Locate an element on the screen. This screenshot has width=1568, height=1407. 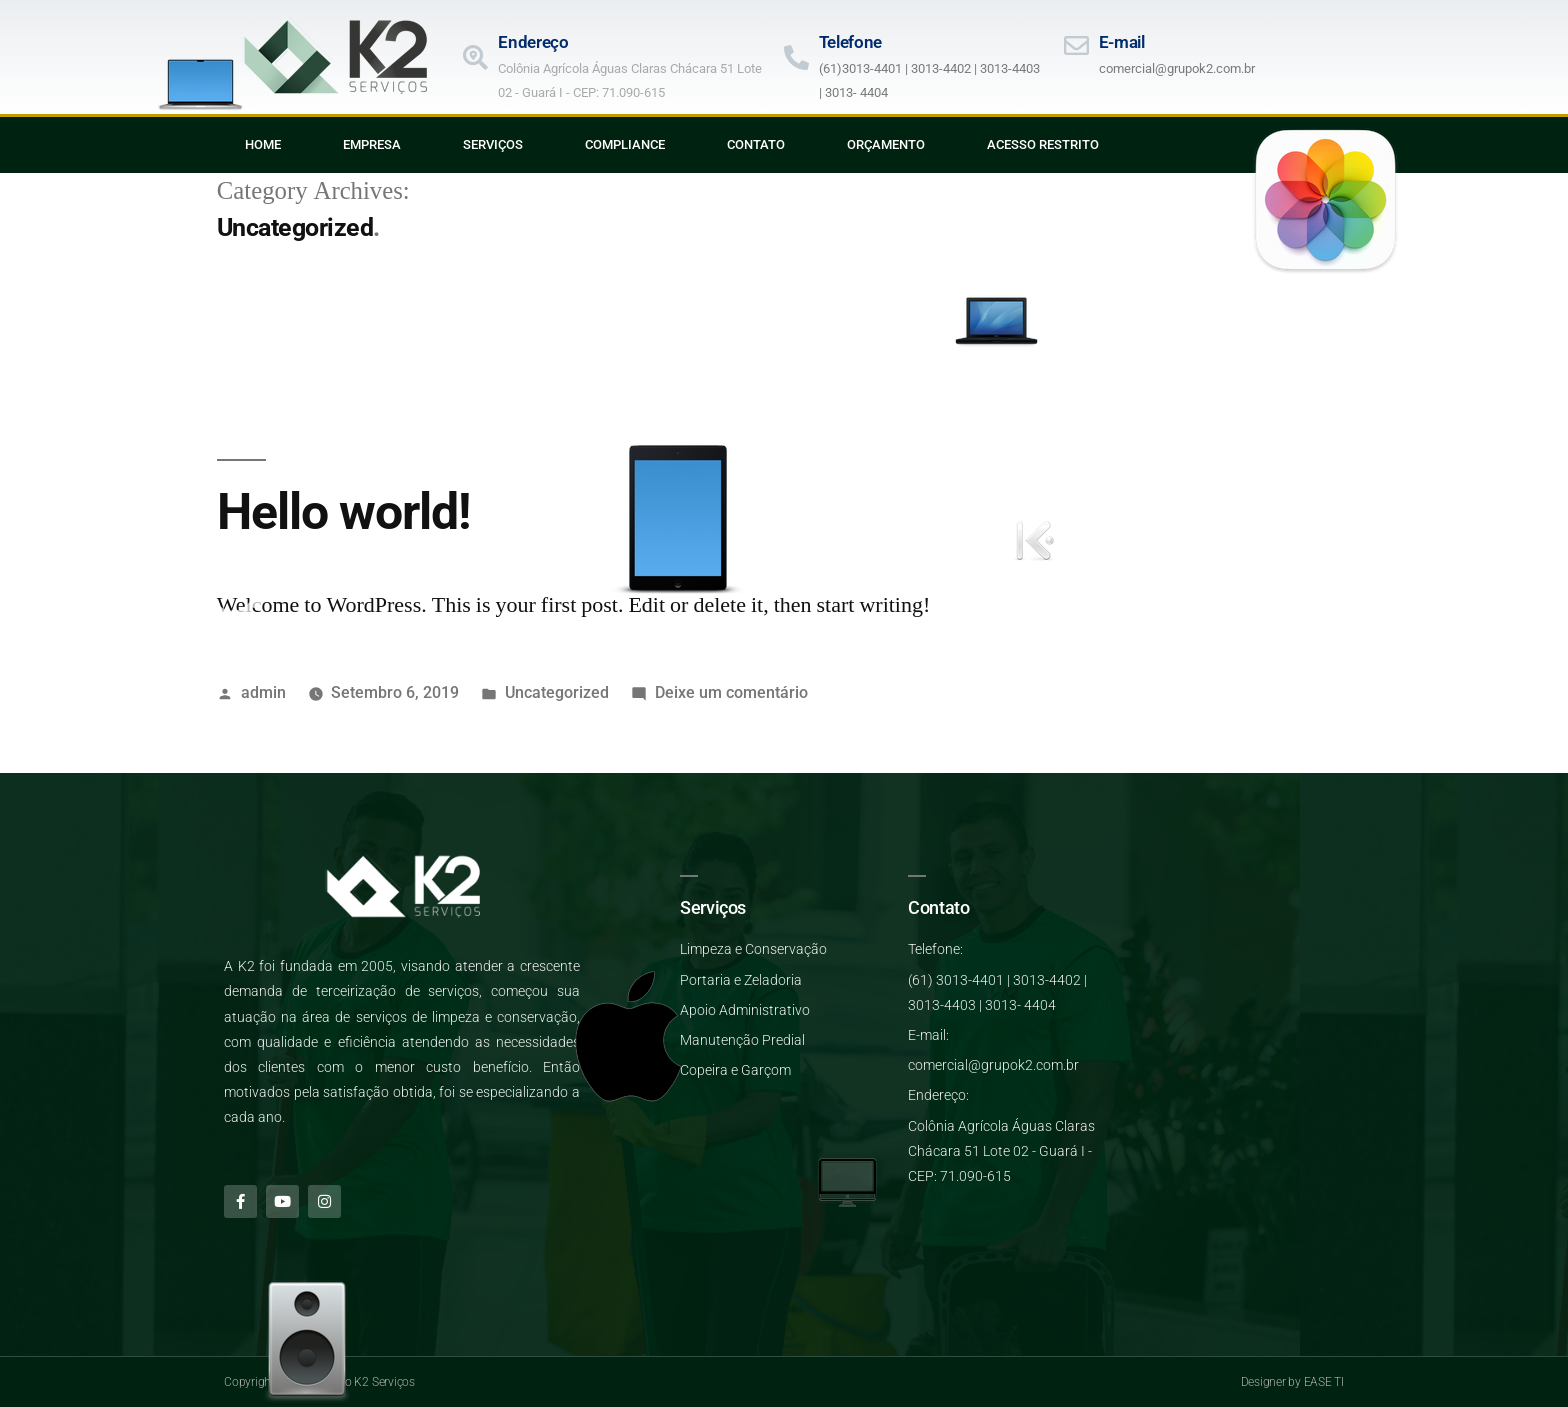
apple internal system component is located at coordinates (628, 1036).